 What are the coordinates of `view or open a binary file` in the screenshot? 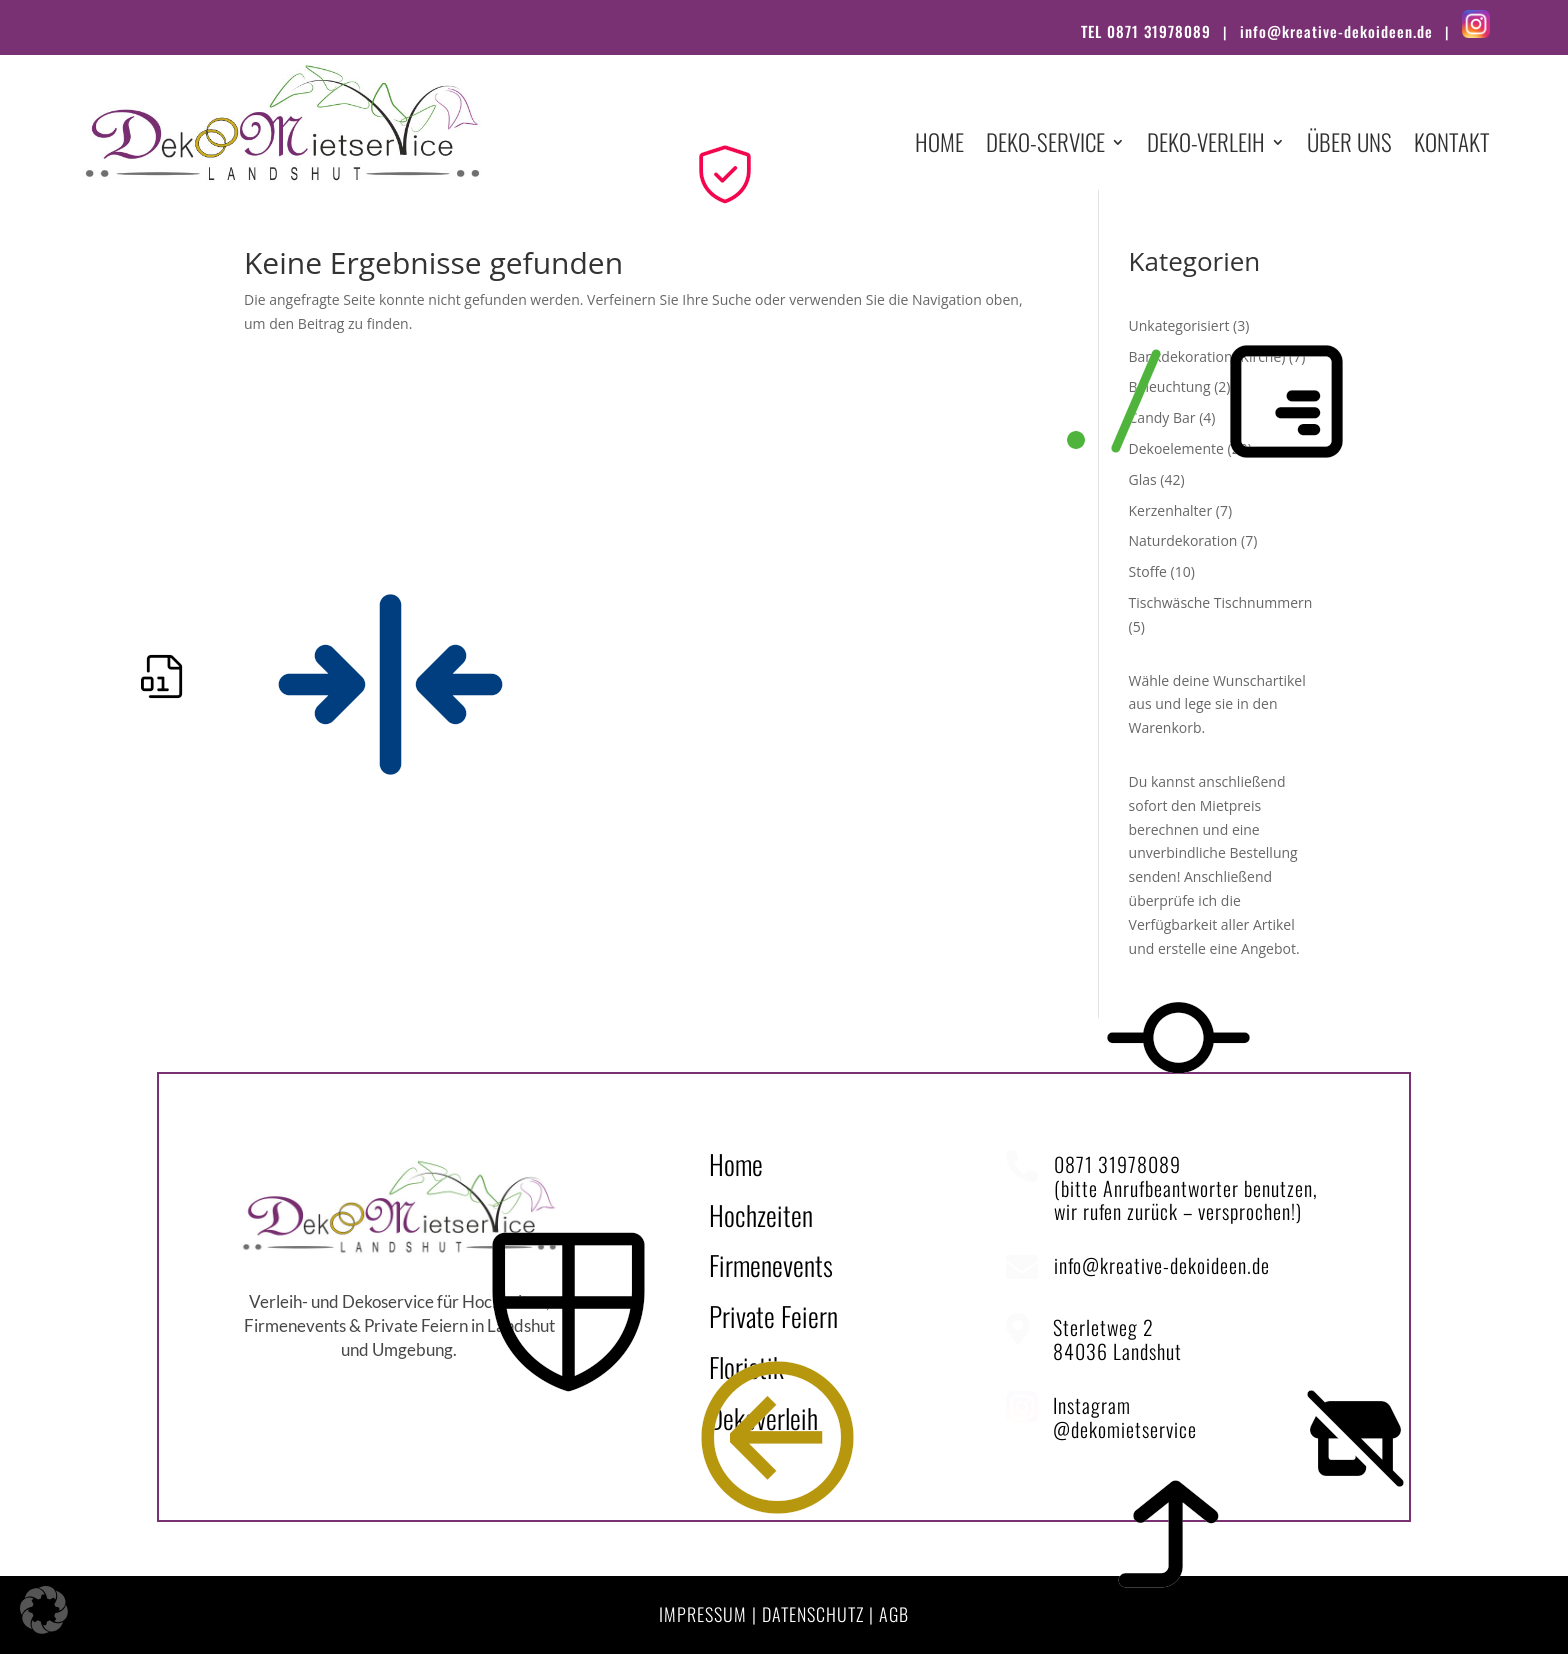 It's located at (164, 676).